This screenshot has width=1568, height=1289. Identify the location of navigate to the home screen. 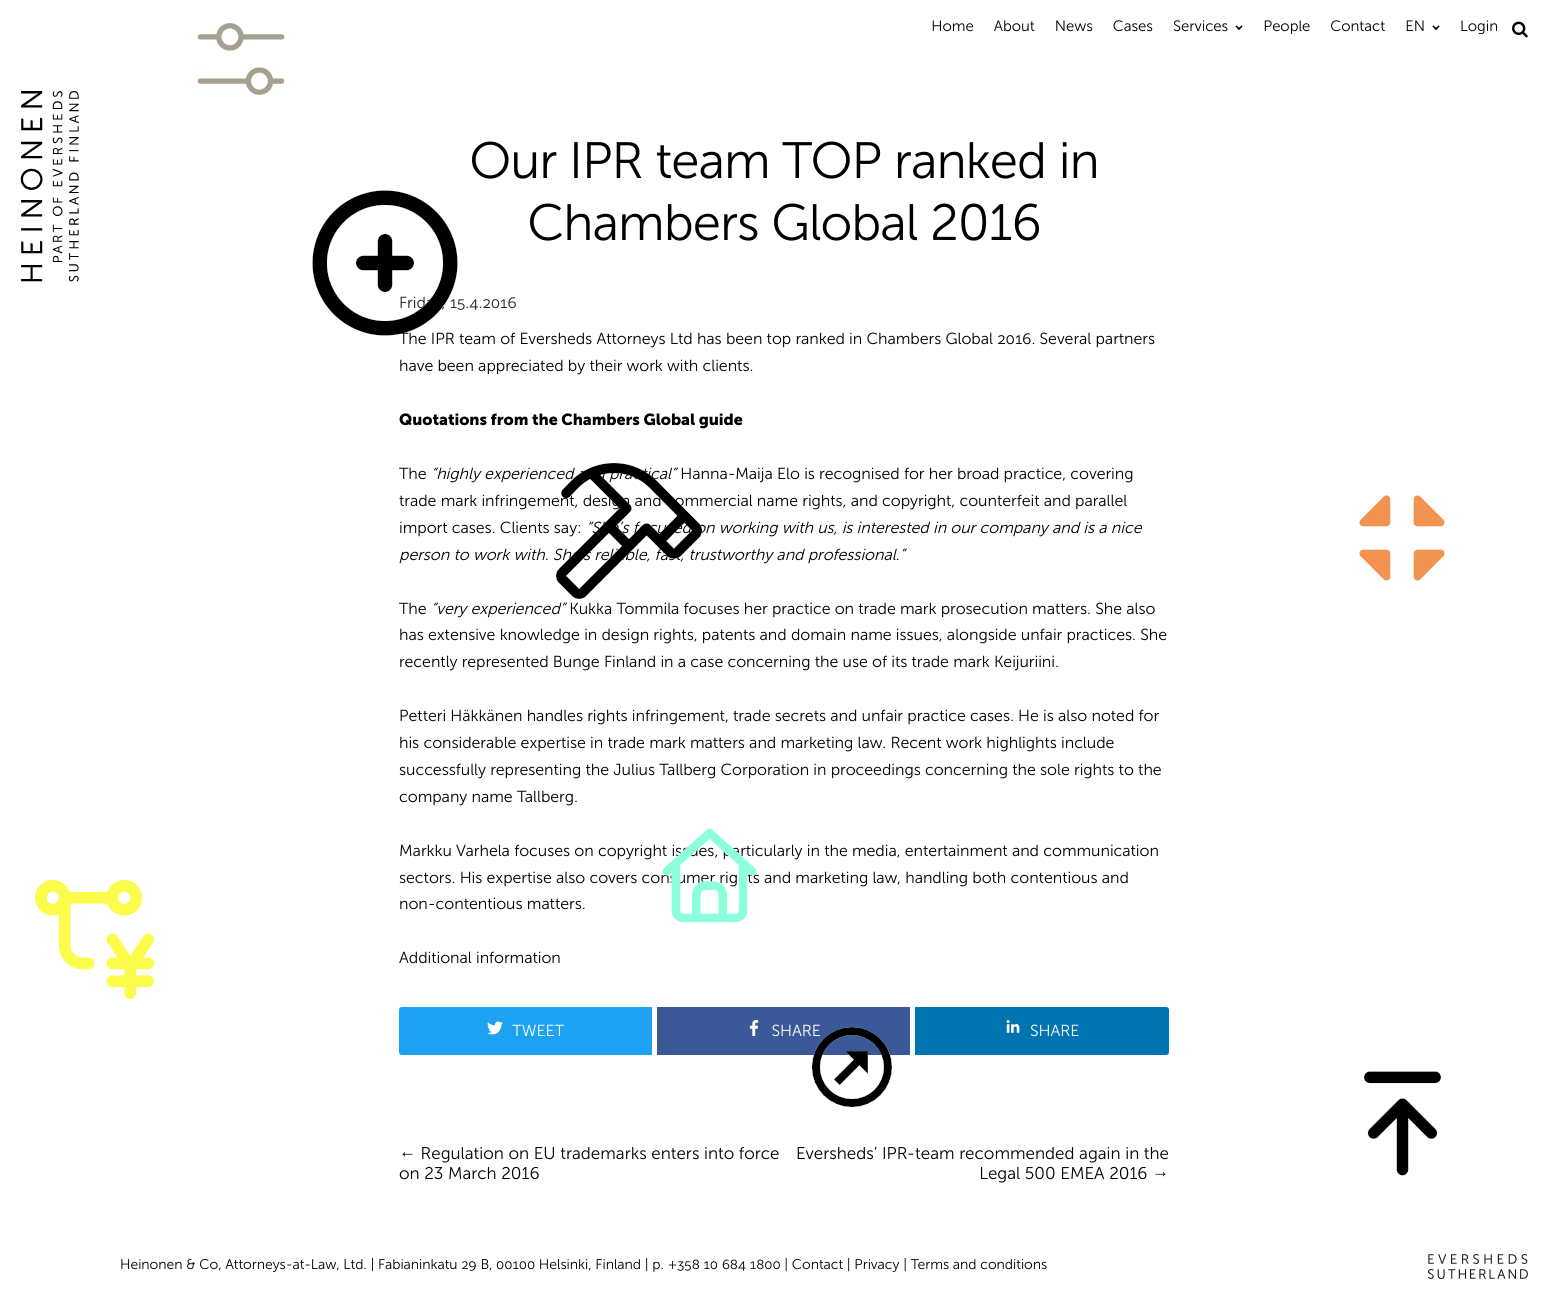
(709, 875).